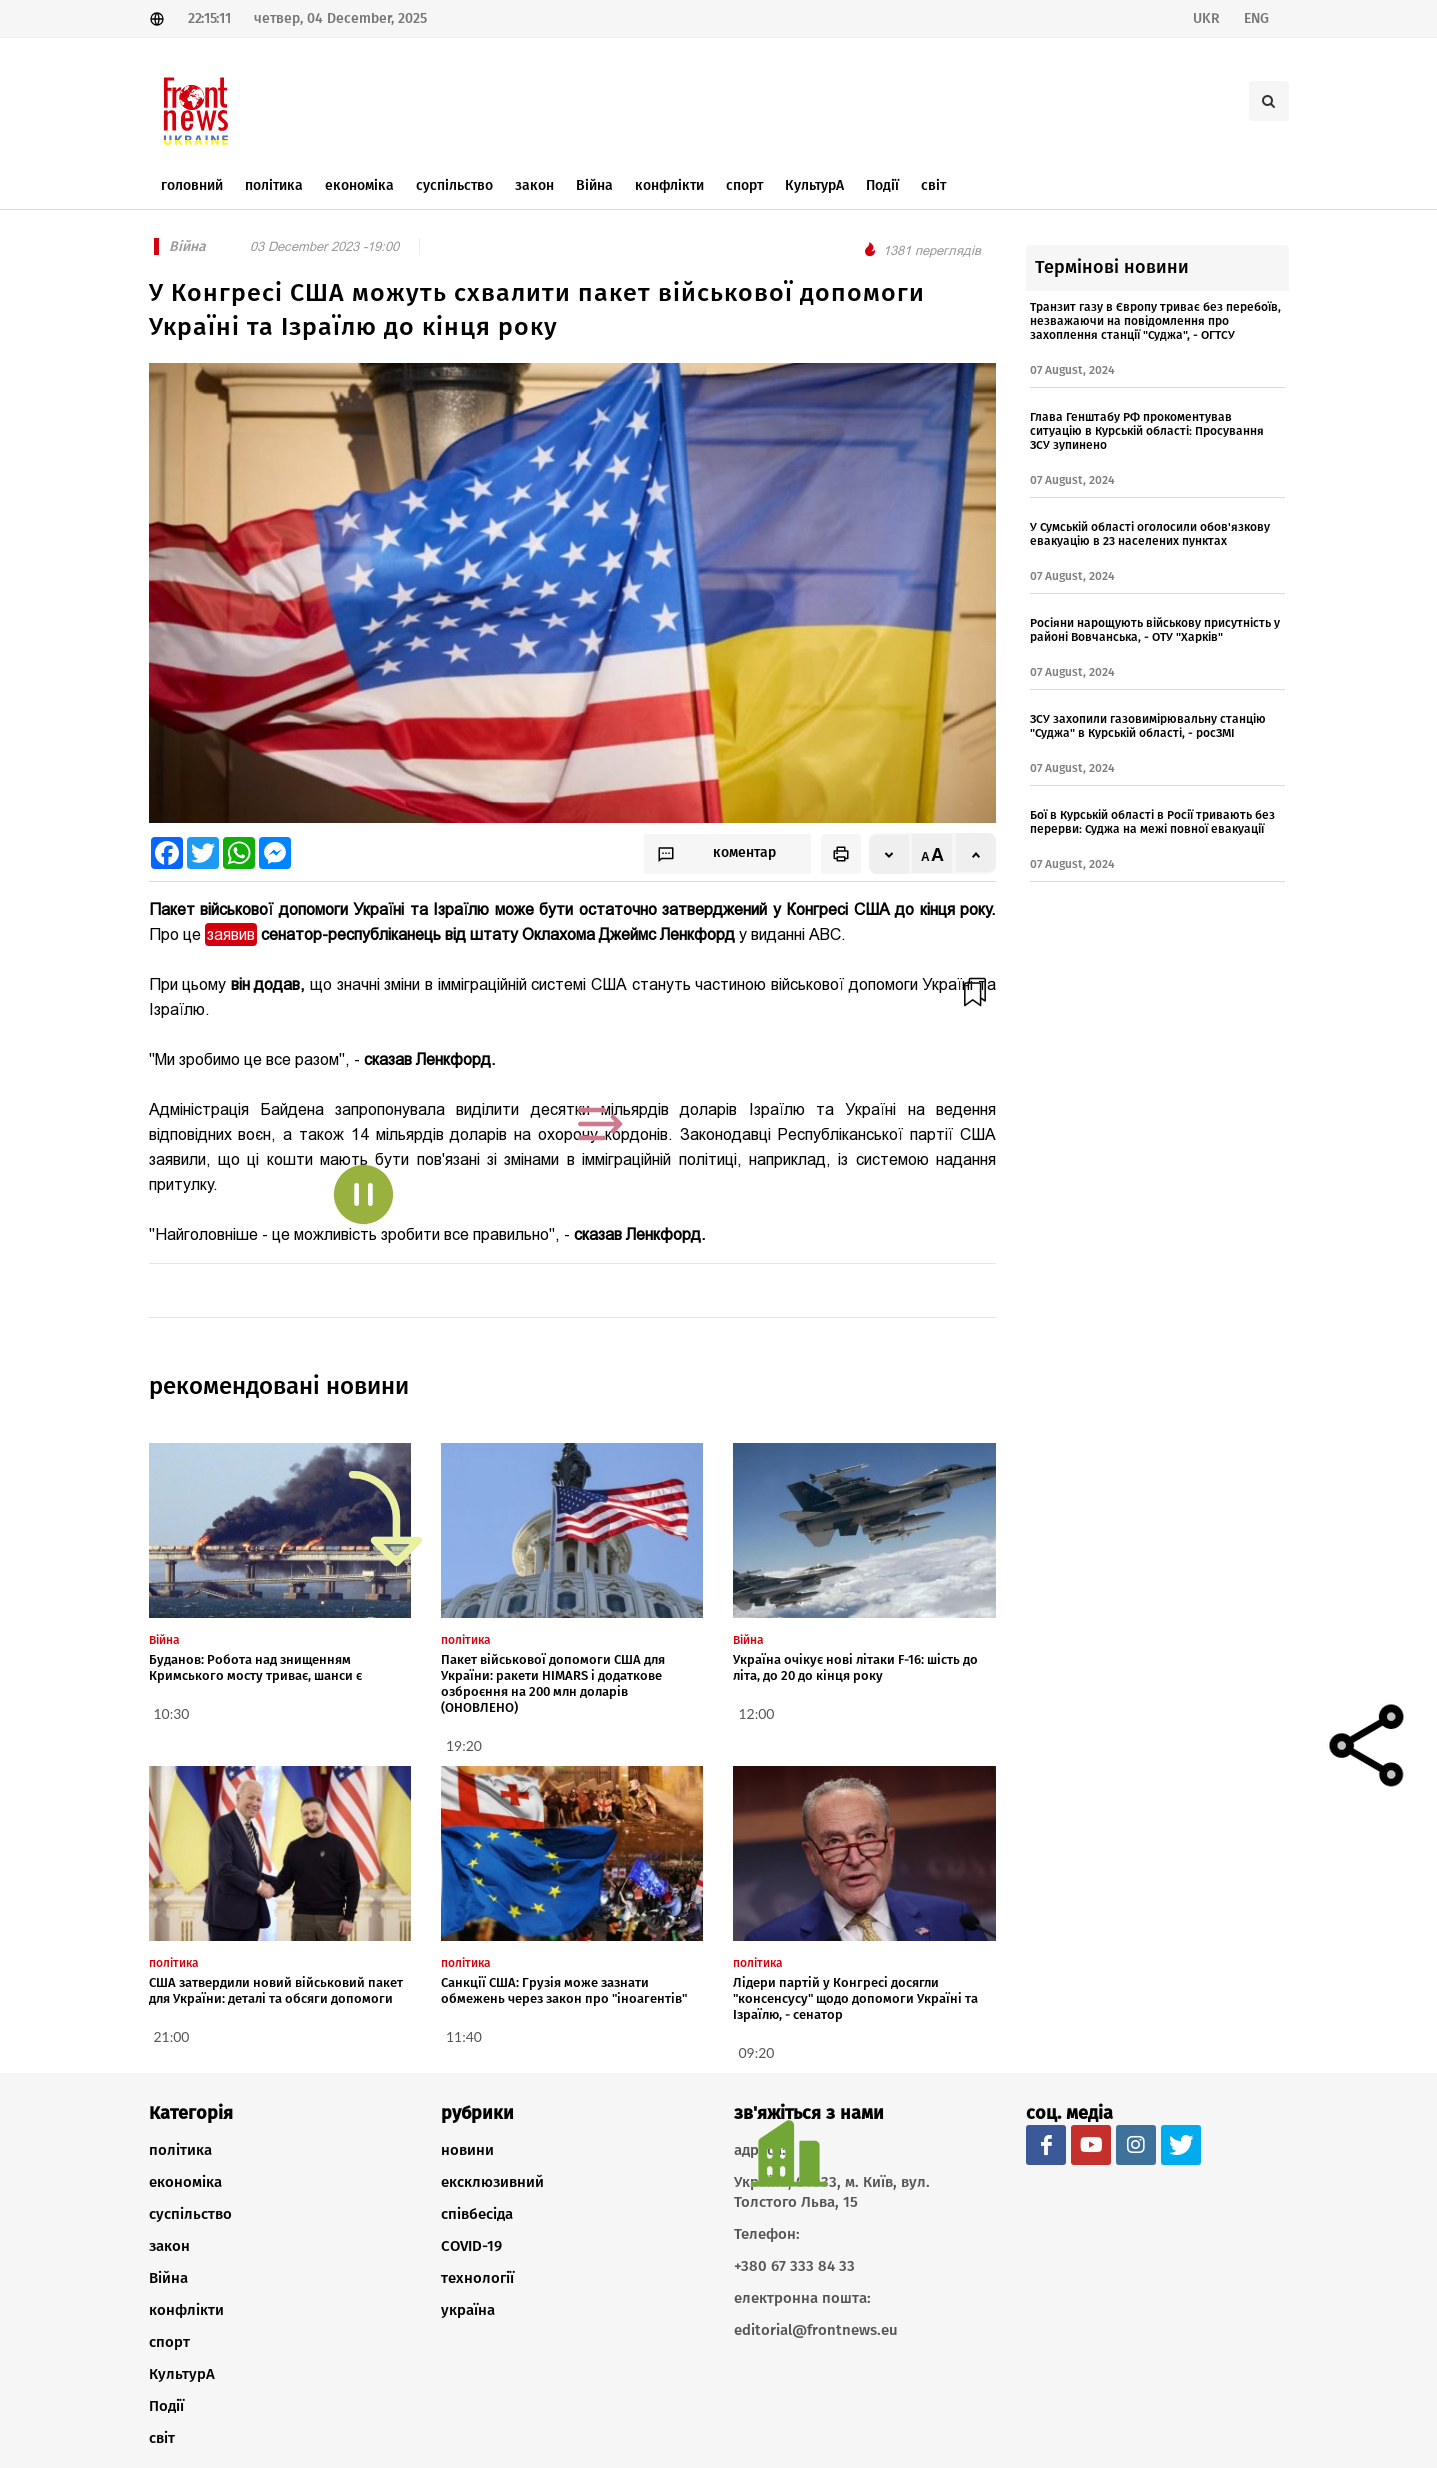  Describe the element at coordinates (1366, 1745) in the screenshot. I see `share content with others` at that location.